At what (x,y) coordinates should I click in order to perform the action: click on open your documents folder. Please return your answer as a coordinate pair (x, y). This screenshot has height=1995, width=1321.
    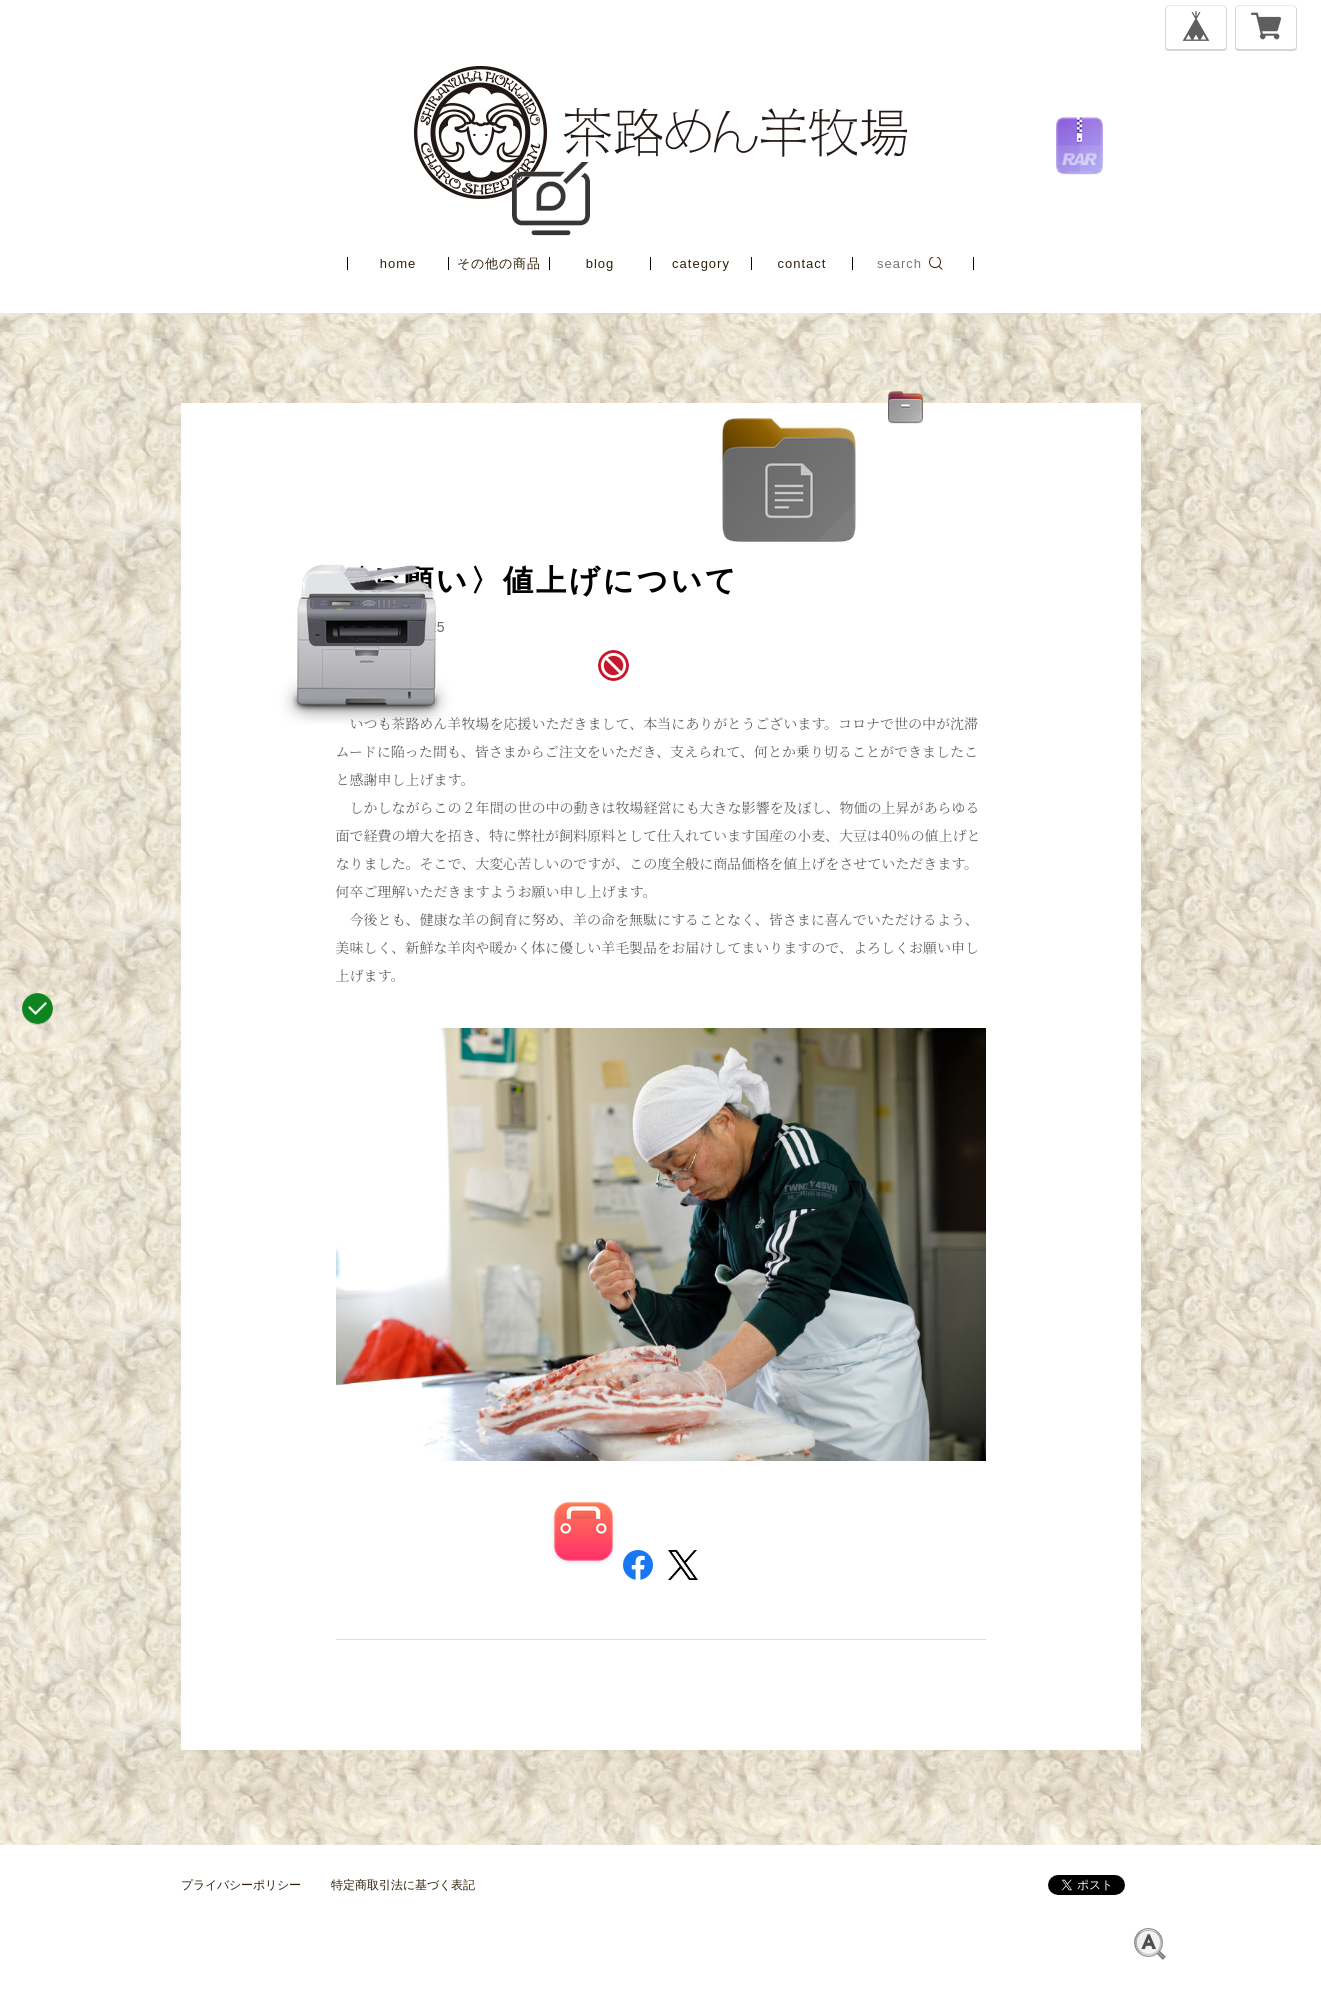
    Looking at the image, I should click on (789, 480).